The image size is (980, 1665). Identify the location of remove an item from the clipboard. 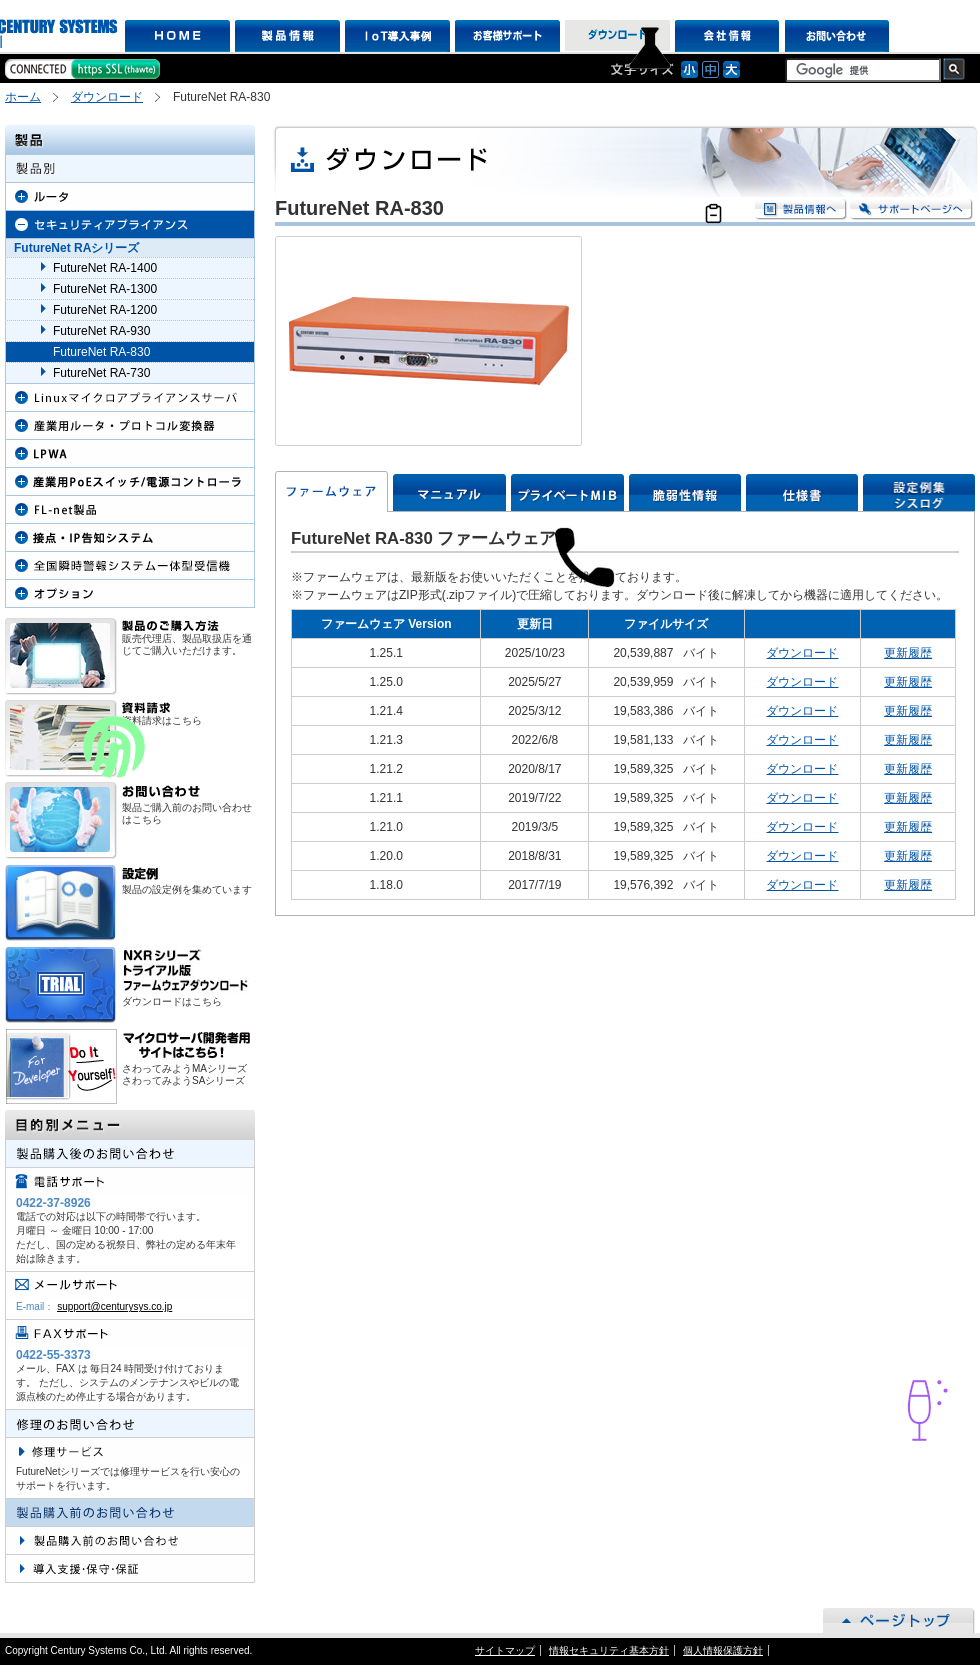
(713, 213).